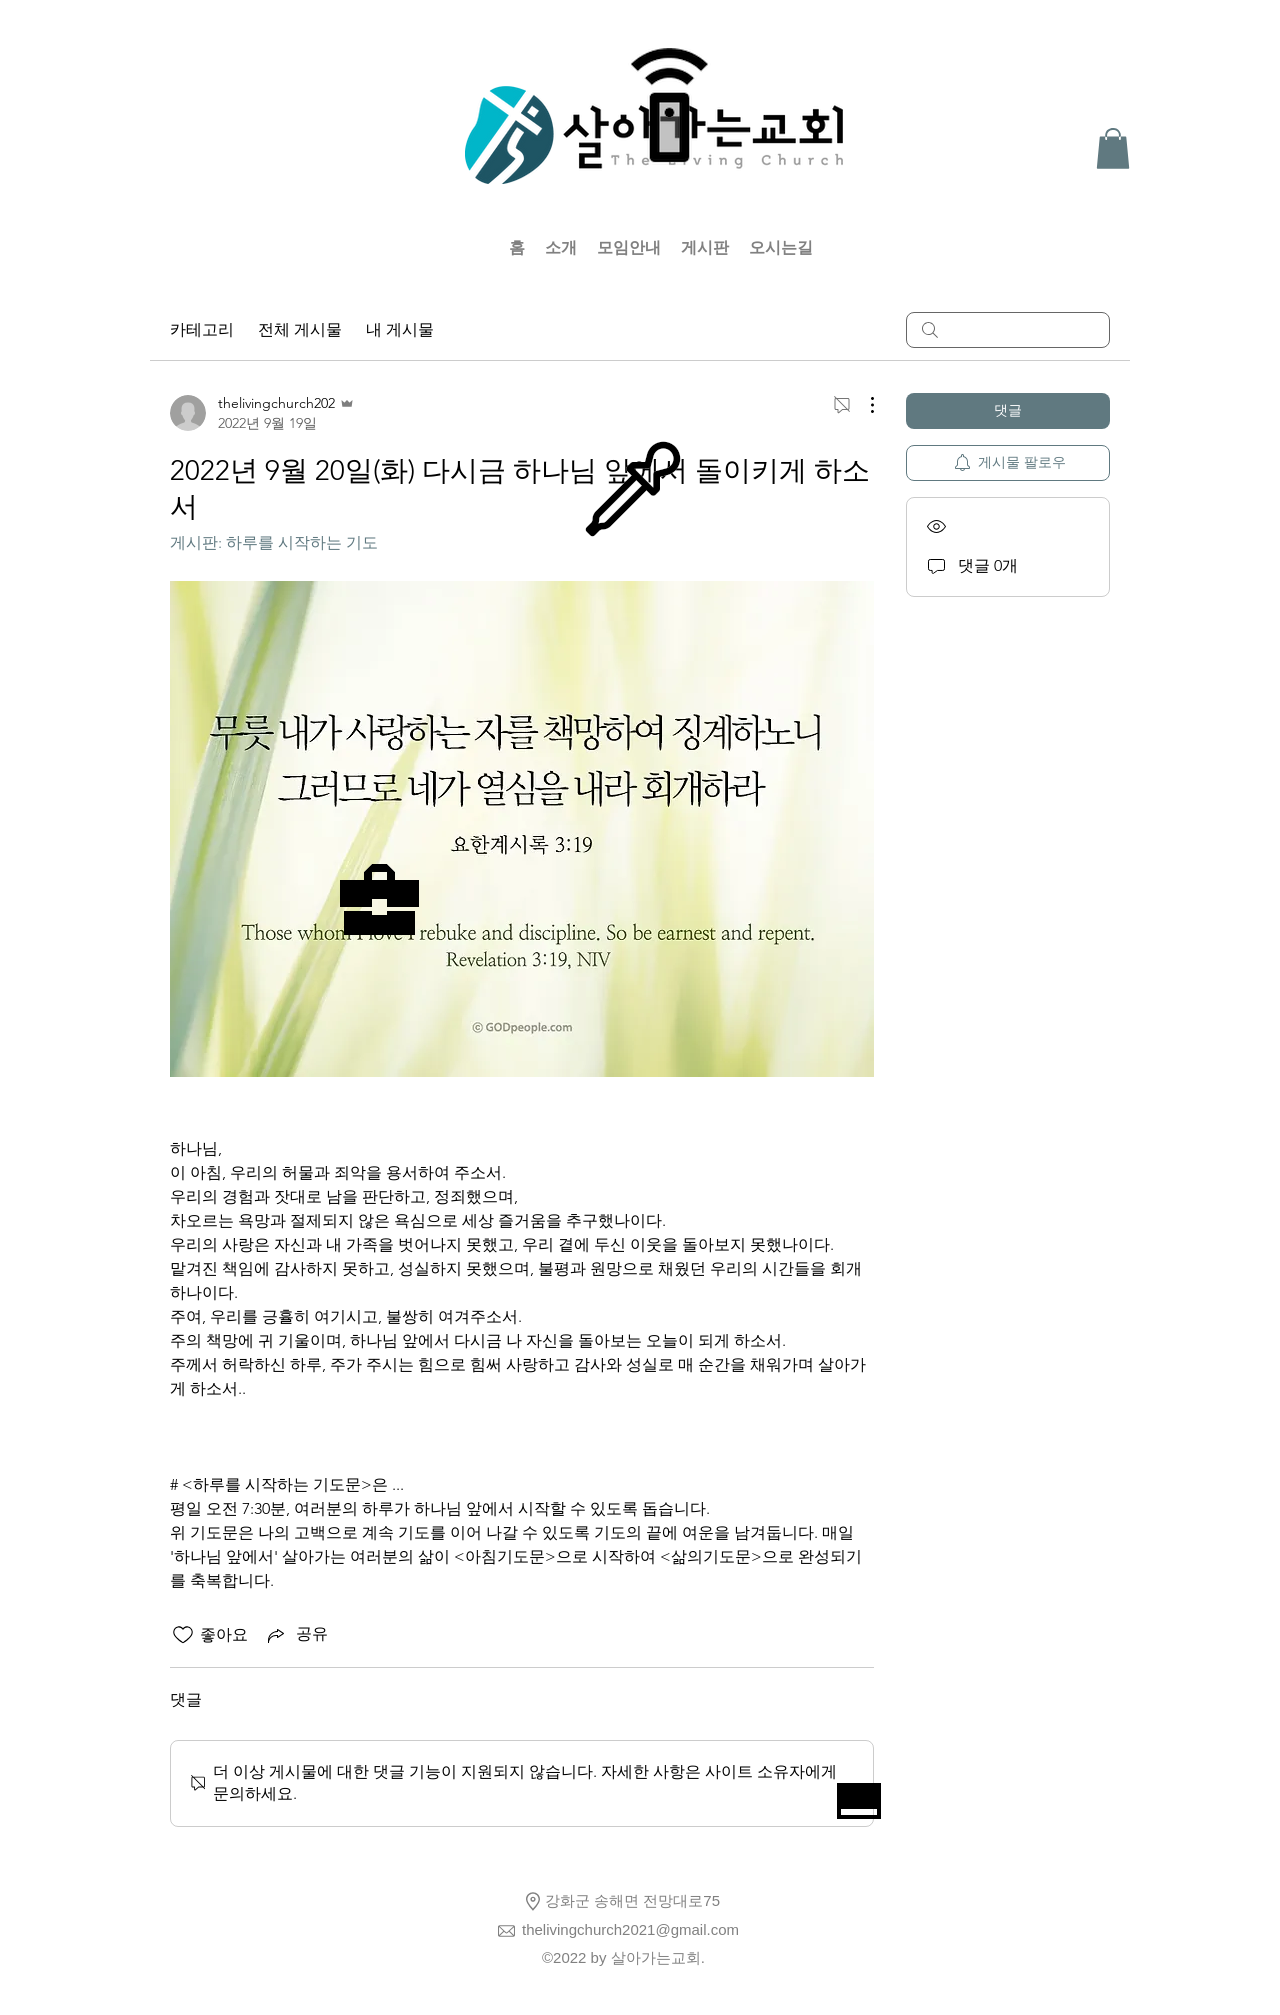 The height and width of the screenshot is (2015, 1280). I want to click on access remote control settings, so click(669, 107).